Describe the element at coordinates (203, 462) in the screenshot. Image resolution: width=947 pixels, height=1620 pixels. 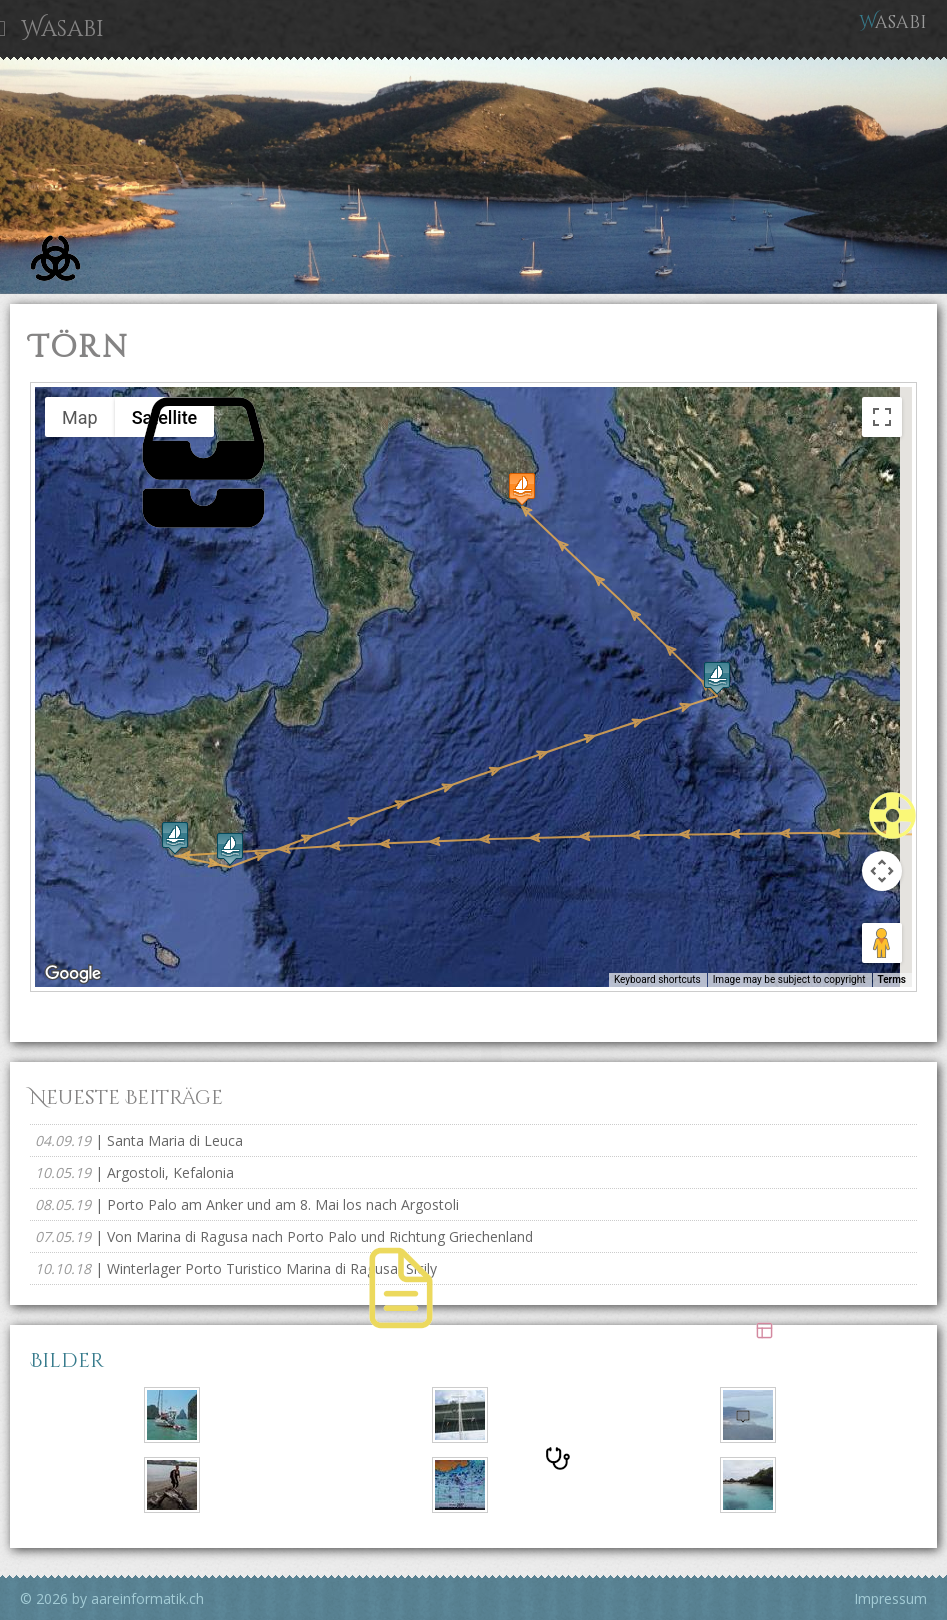
I see `view stacked file trays or inbox` at that location.